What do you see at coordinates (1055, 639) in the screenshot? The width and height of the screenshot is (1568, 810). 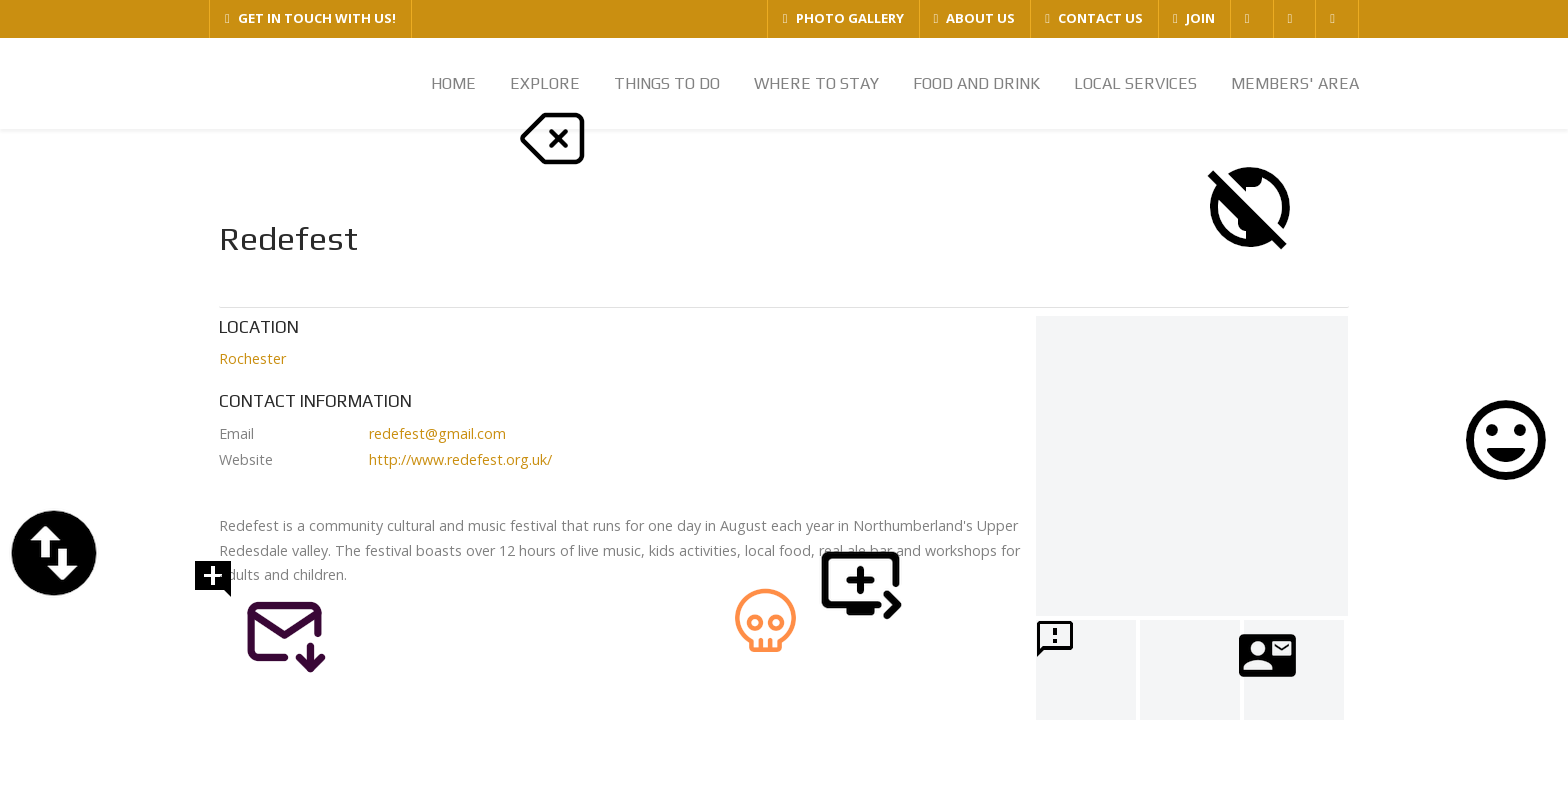 I see `submit feedback or report an issue` at bounding box center [1055, 639].